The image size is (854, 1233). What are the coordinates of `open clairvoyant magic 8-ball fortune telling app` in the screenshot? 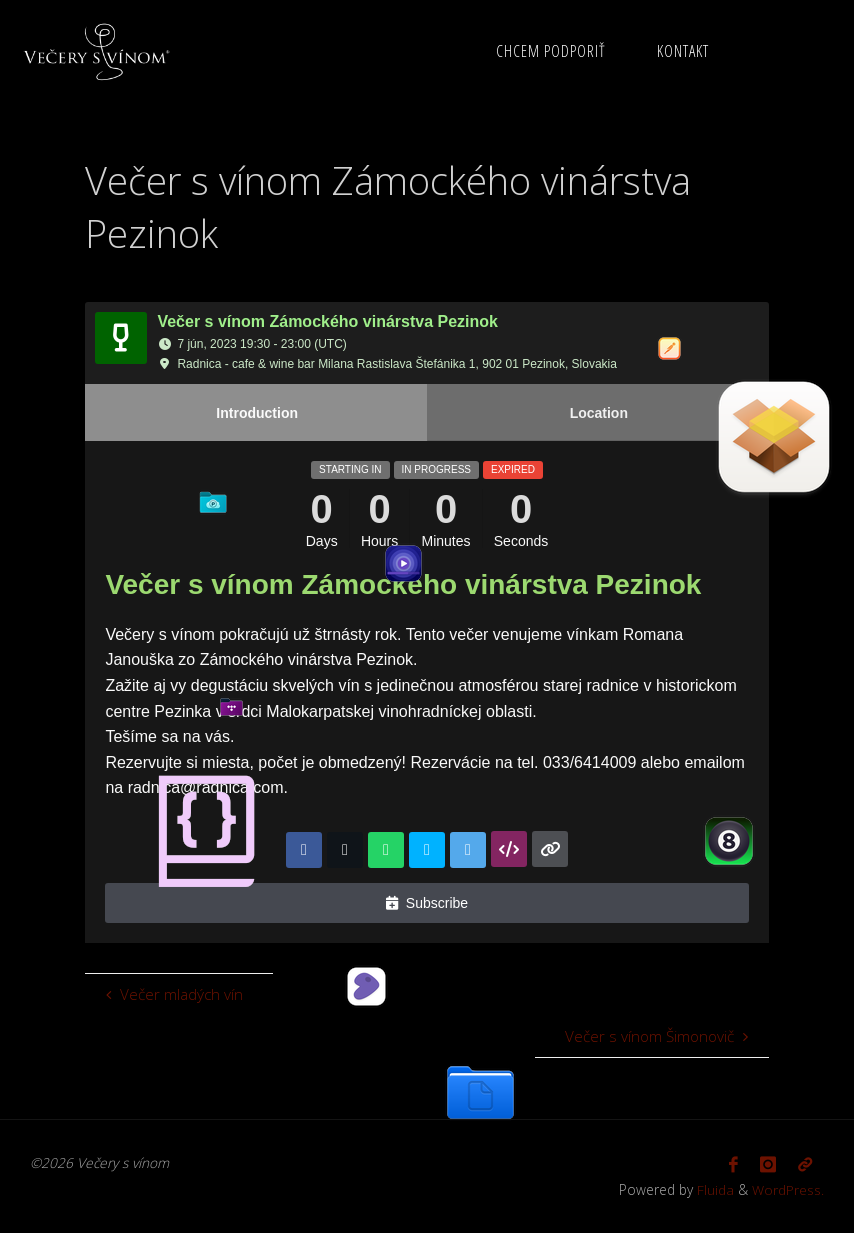 It's located at (729, 841).